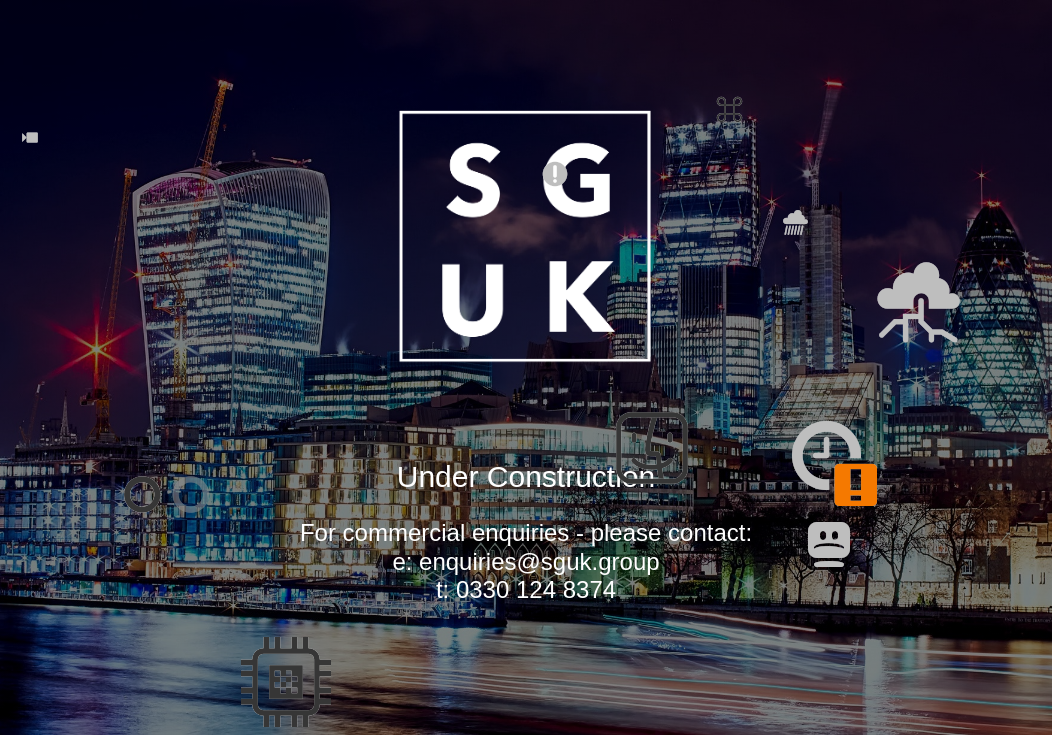 This screenshot has height=735, width=1052. I want to click on indicates rainy weather conditions, so click(795, 222).